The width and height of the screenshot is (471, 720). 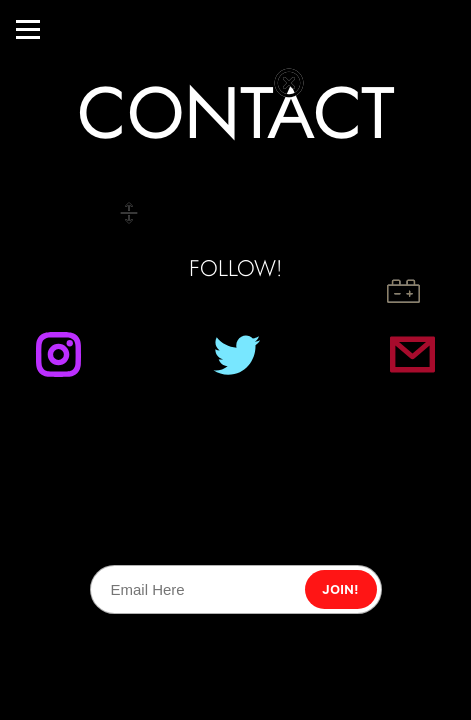 I want to click on view car battery status, so click(x=403, y=292).